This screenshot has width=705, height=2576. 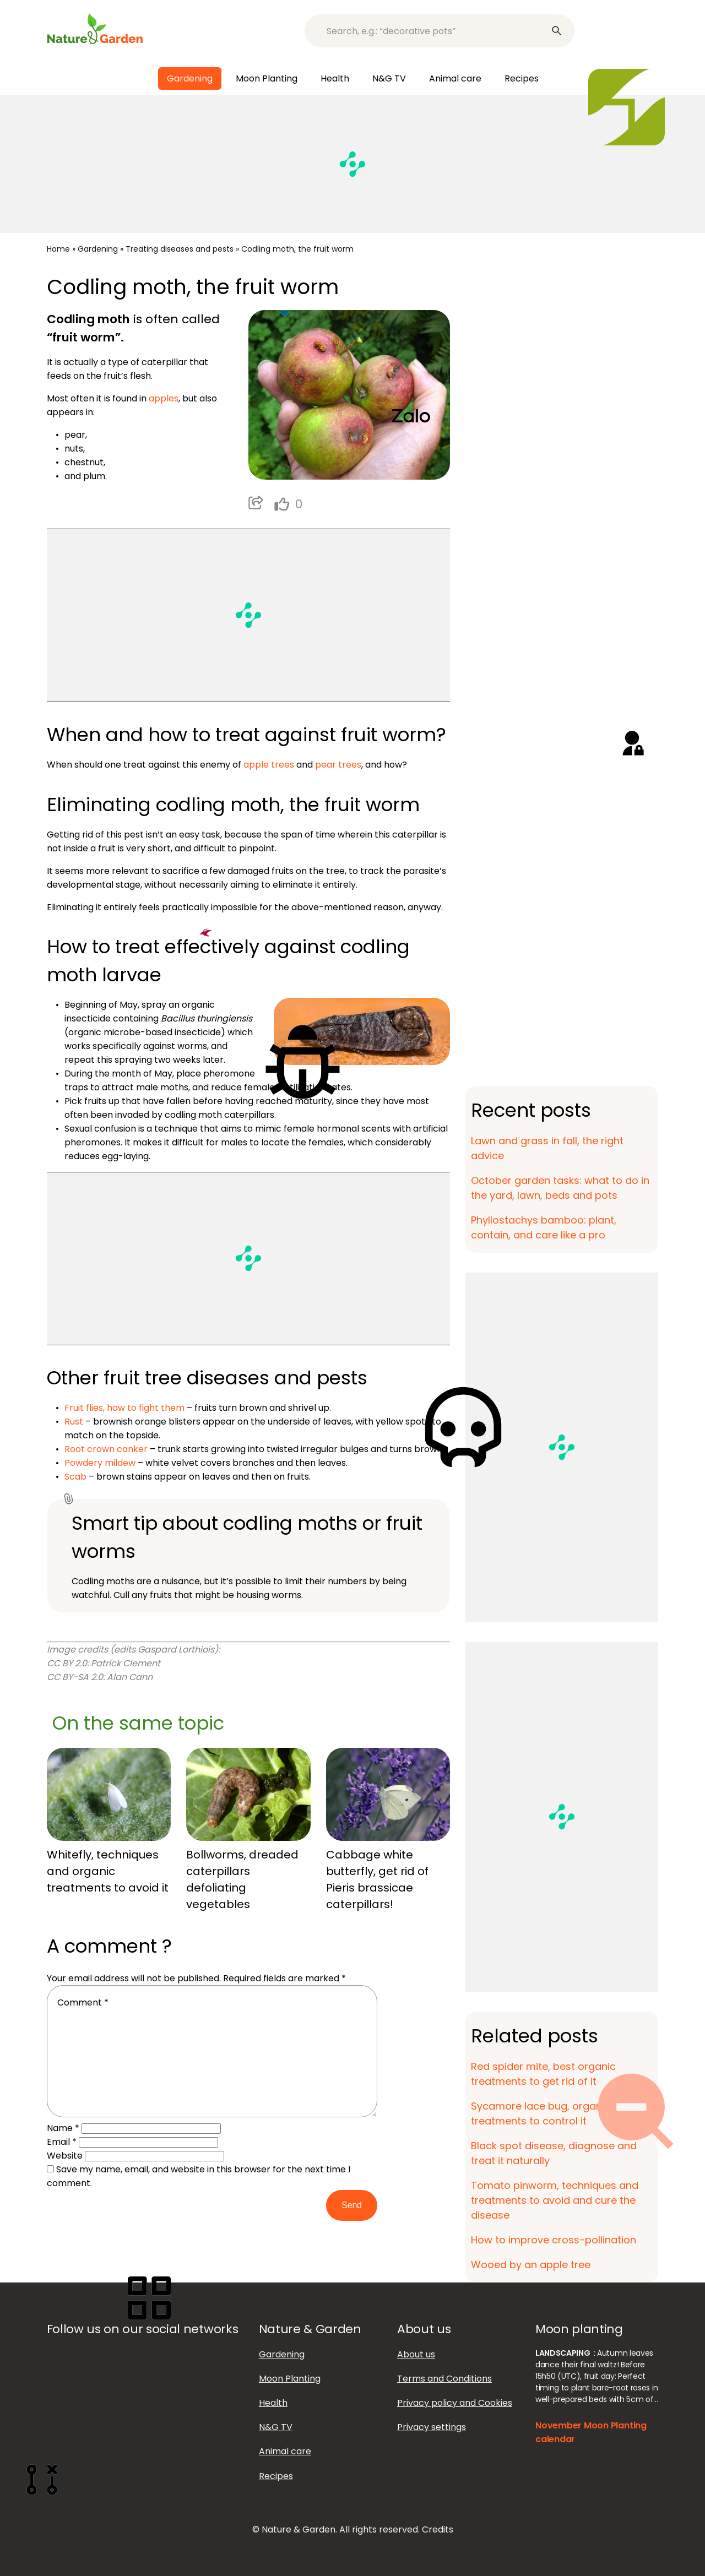 I want to click on expand a dropdown menu, so click(x=284, y=314).